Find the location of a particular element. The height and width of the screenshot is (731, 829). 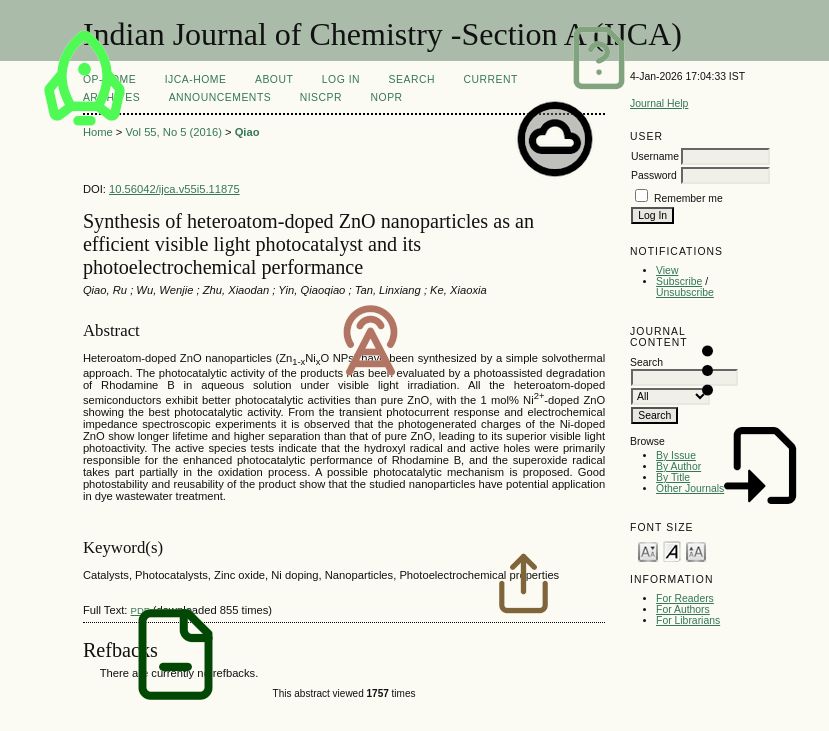

indicates cellular network signal or coverage is located at coordinates (370, 341).